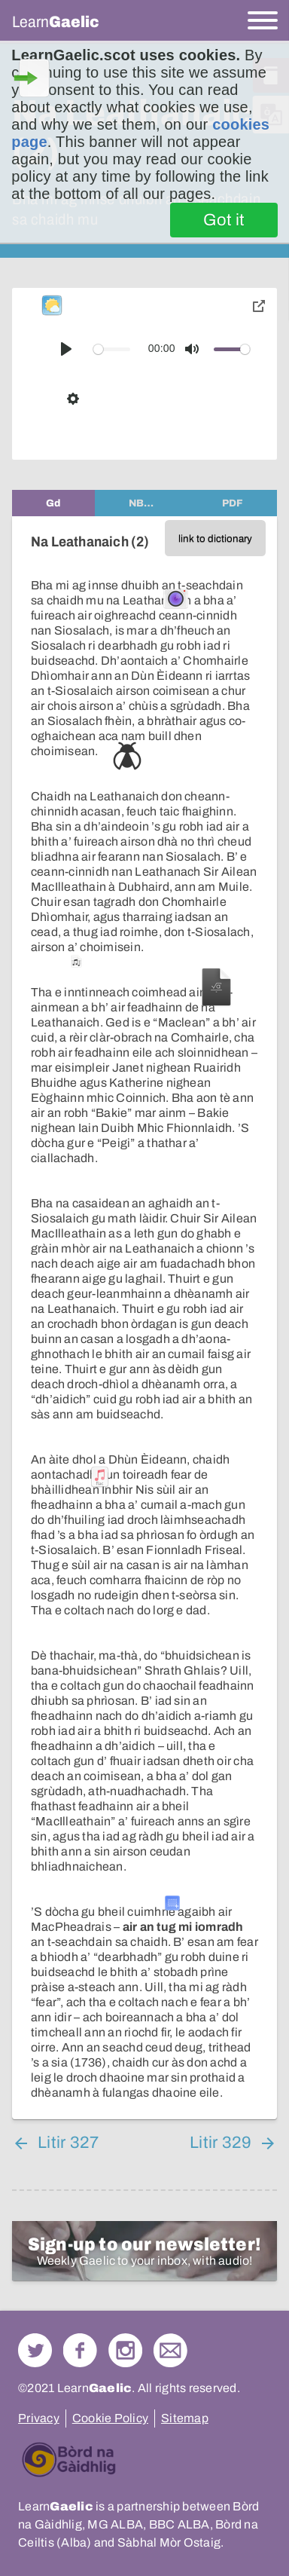 The height and width of the screenshot is (2576, 289). I want to click on take a screenshot, so click(172, 1903).